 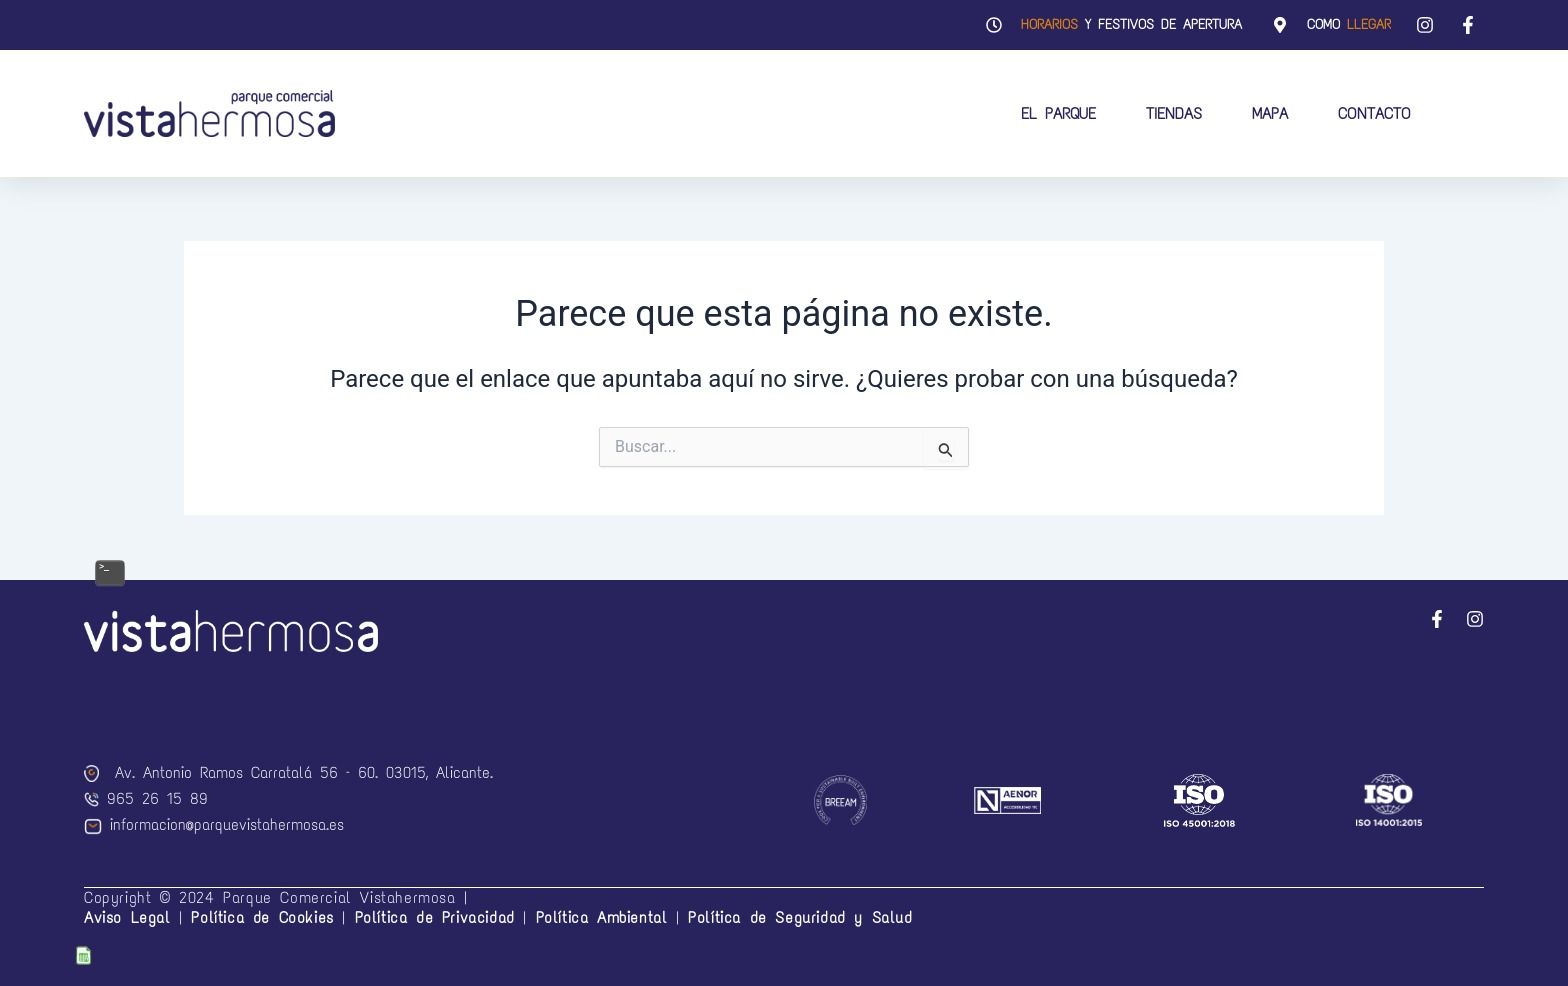 What do you see at coordinates (110, 573) in the screenshot?
I see `open the terminal application` at bounding box center [110, 573].